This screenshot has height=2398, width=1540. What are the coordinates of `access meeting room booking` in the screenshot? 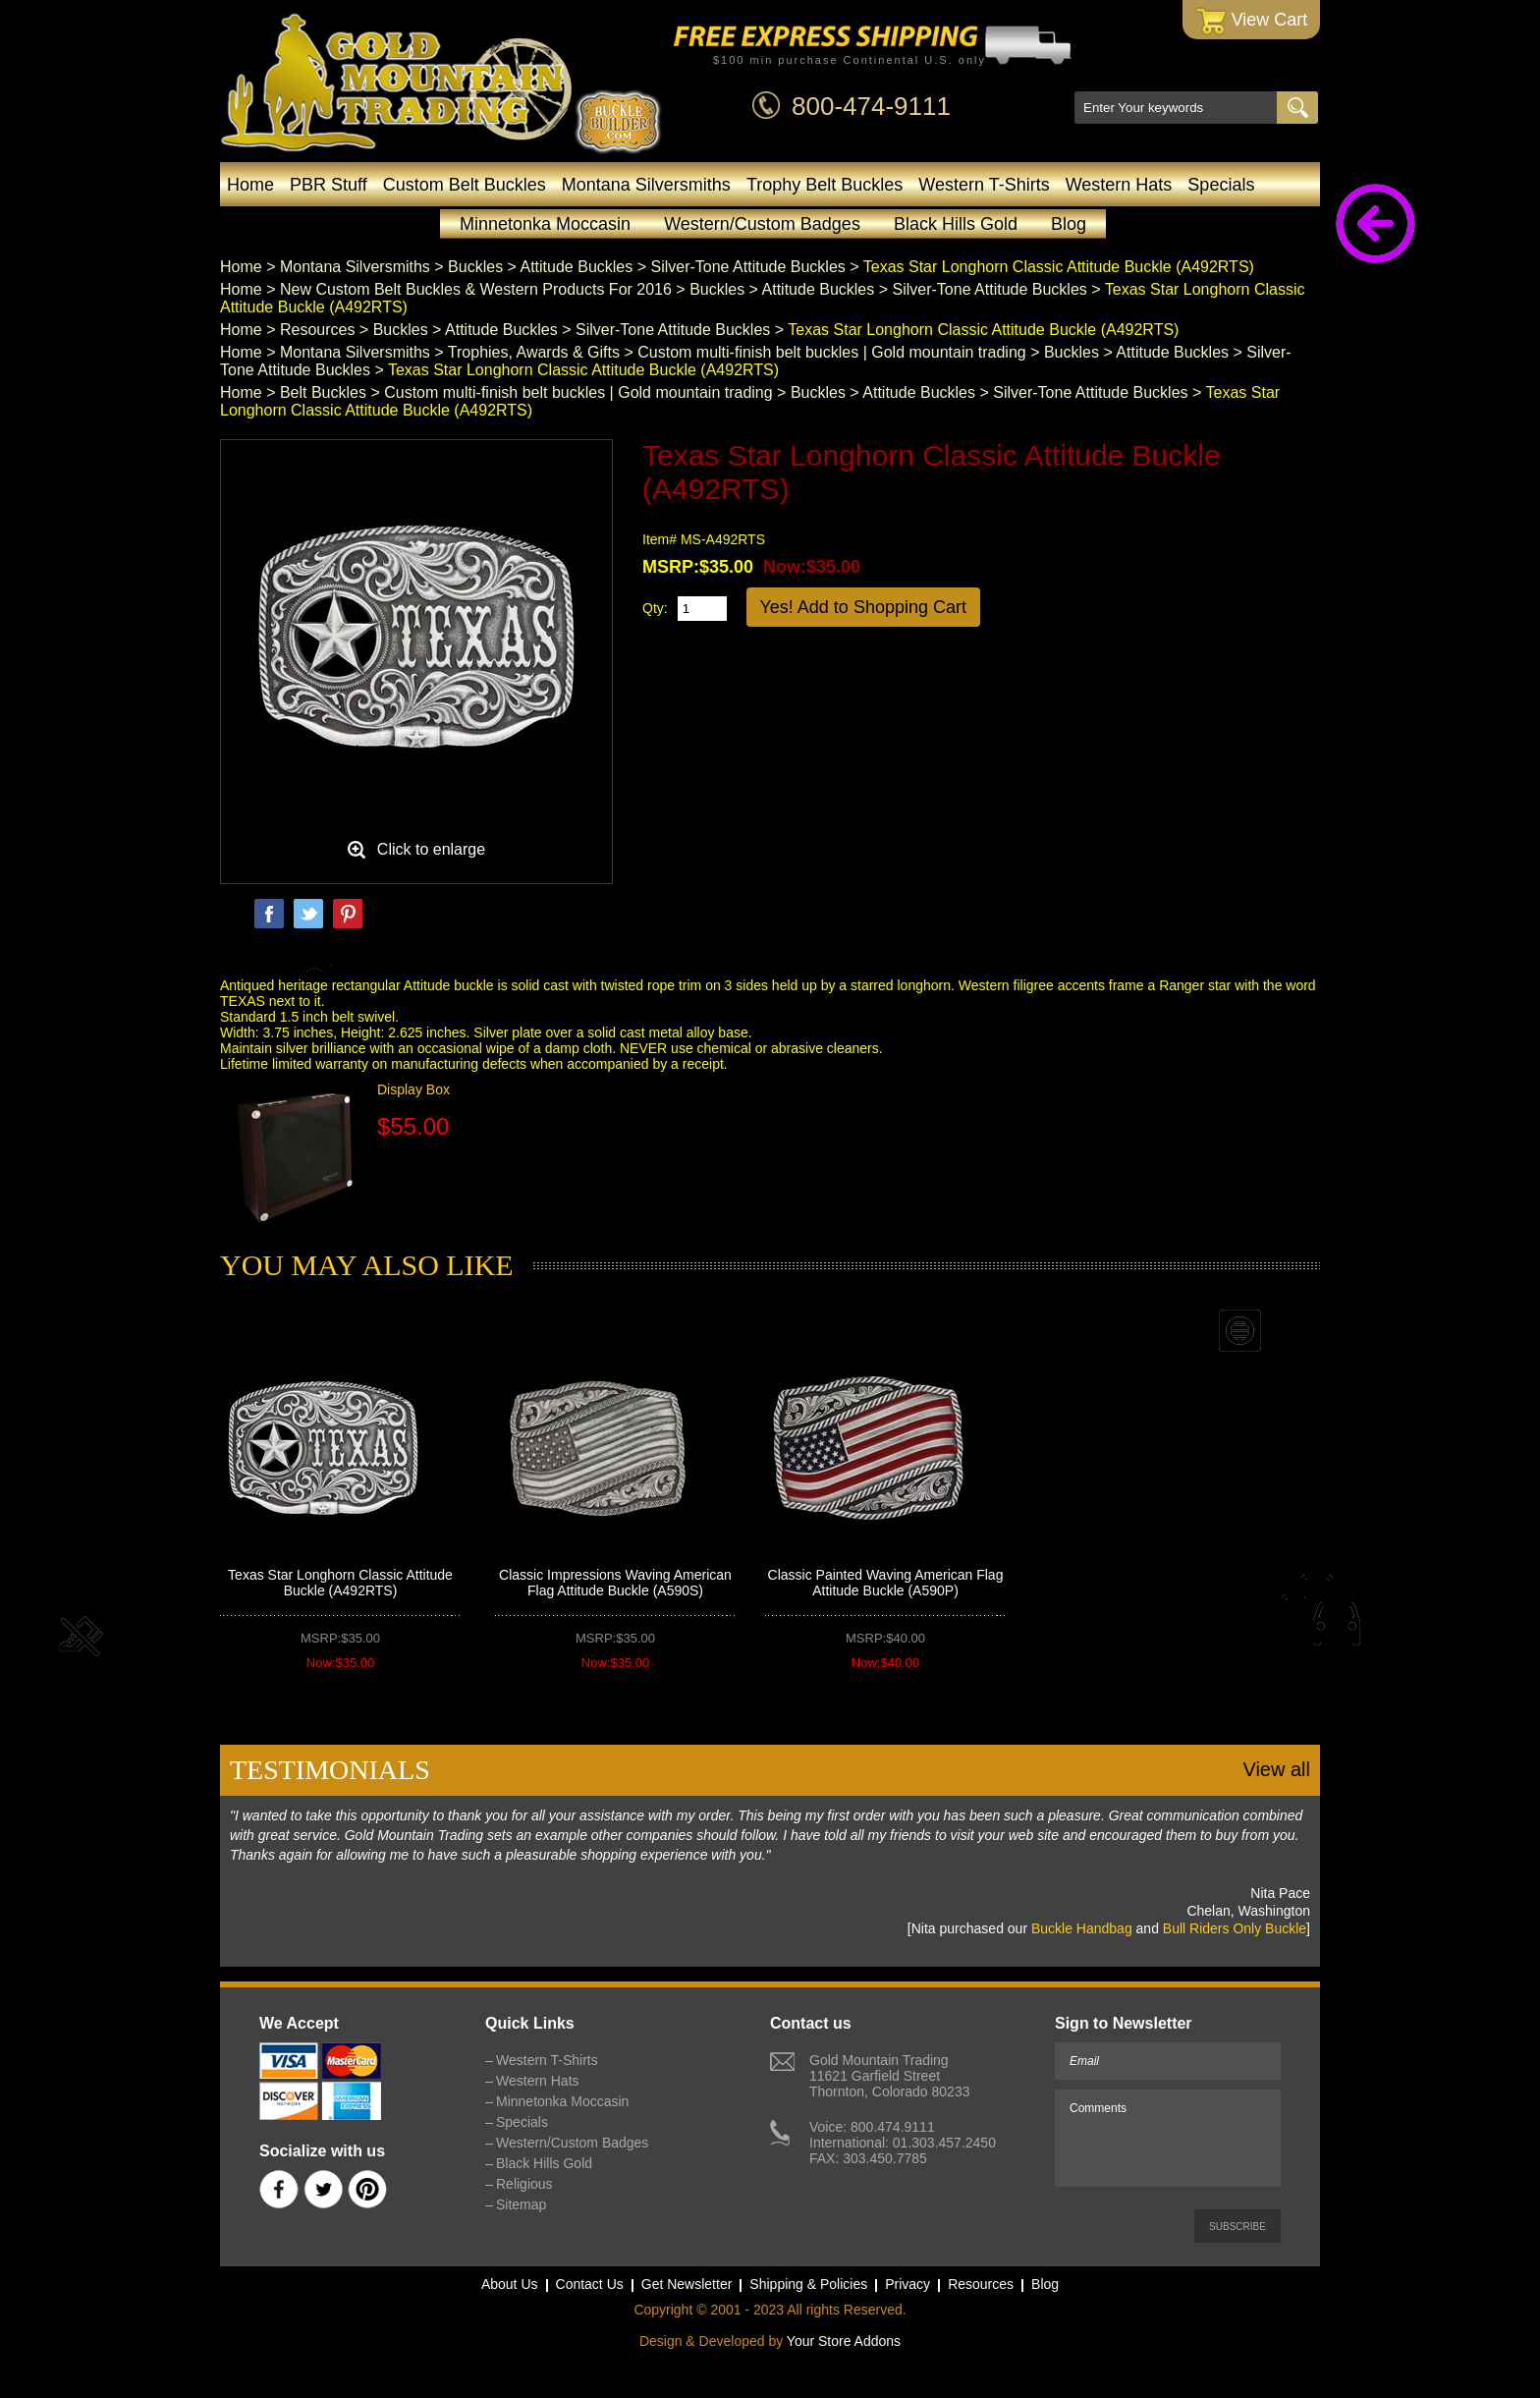 It's located at (1085, 1184).